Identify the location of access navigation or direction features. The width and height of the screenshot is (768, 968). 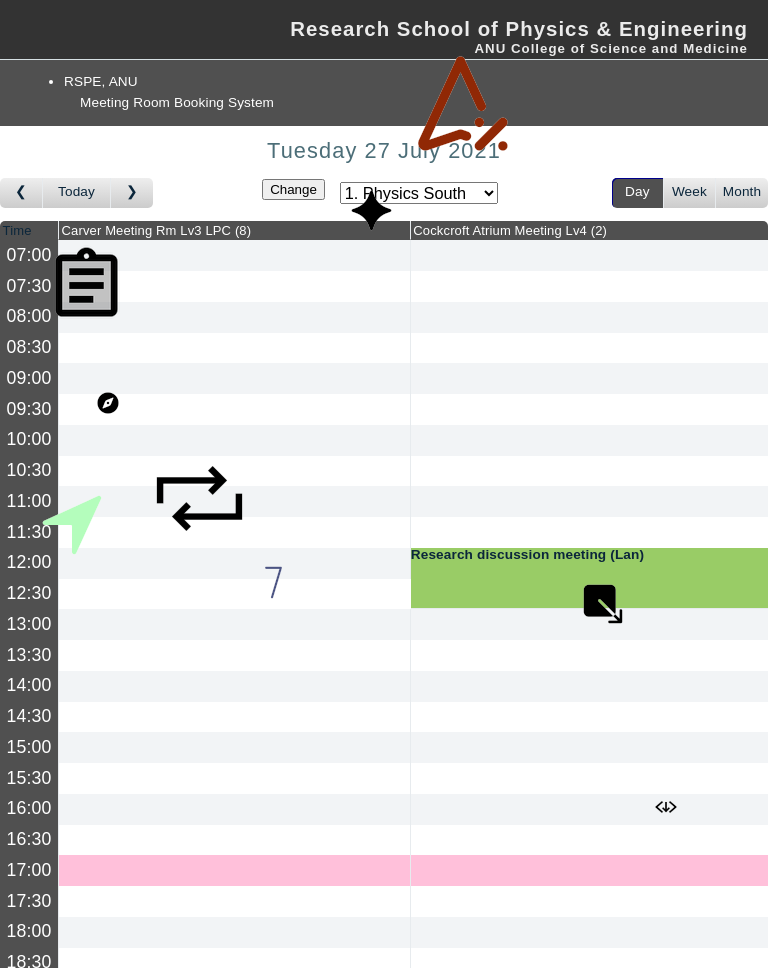
(108, 403).